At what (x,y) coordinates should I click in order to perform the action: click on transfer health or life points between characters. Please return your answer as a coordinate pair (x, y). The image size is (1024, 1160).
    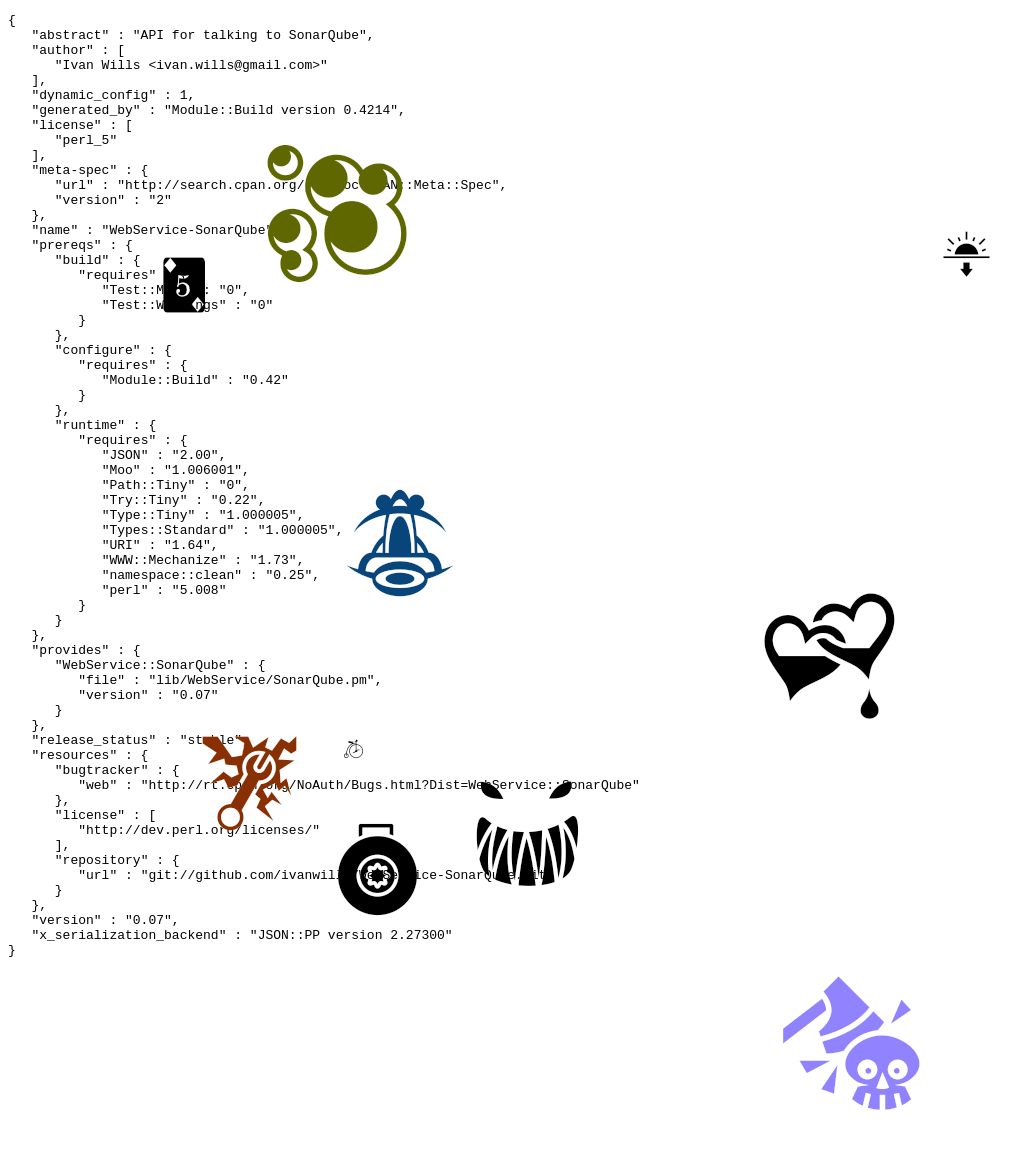
    Looking at the image, I should click on (830, 653).